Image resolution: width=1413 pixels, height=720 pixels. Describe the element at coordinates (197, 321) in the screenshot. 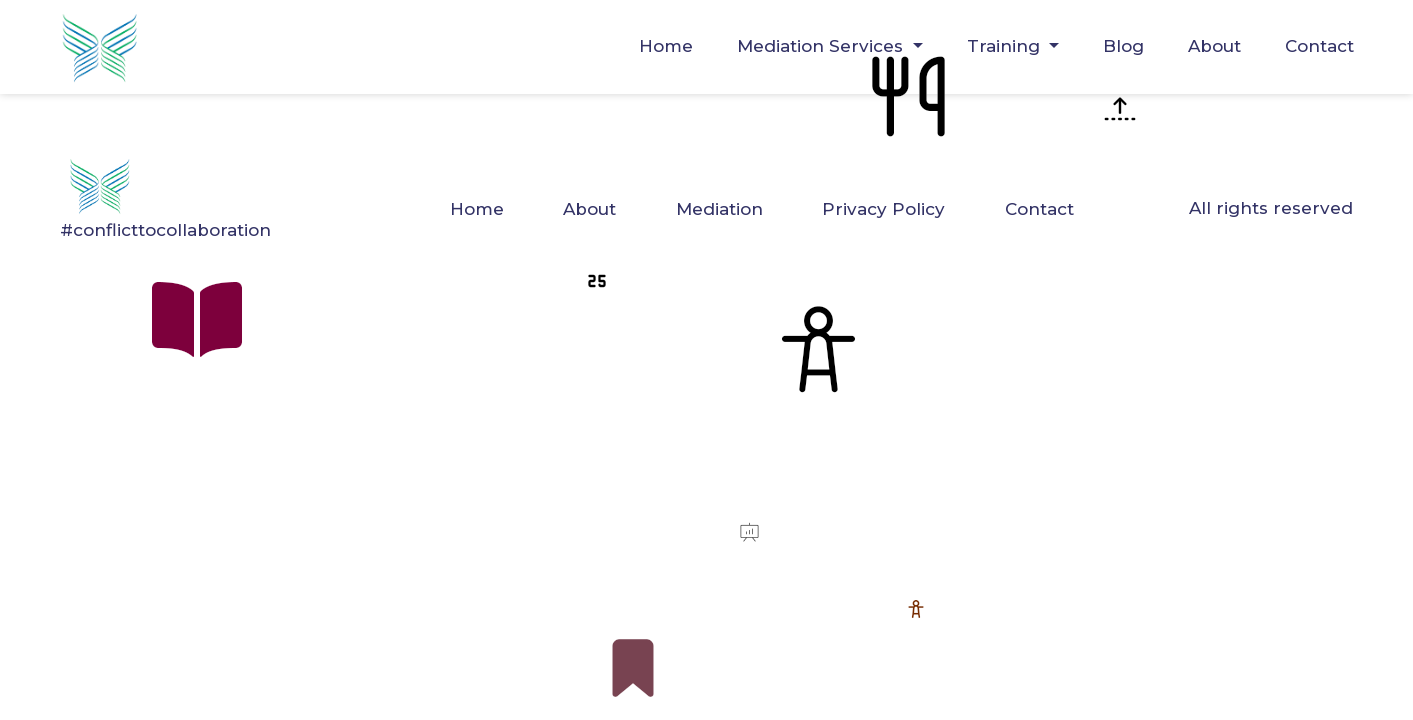

I see `open reading or library section` at that location.